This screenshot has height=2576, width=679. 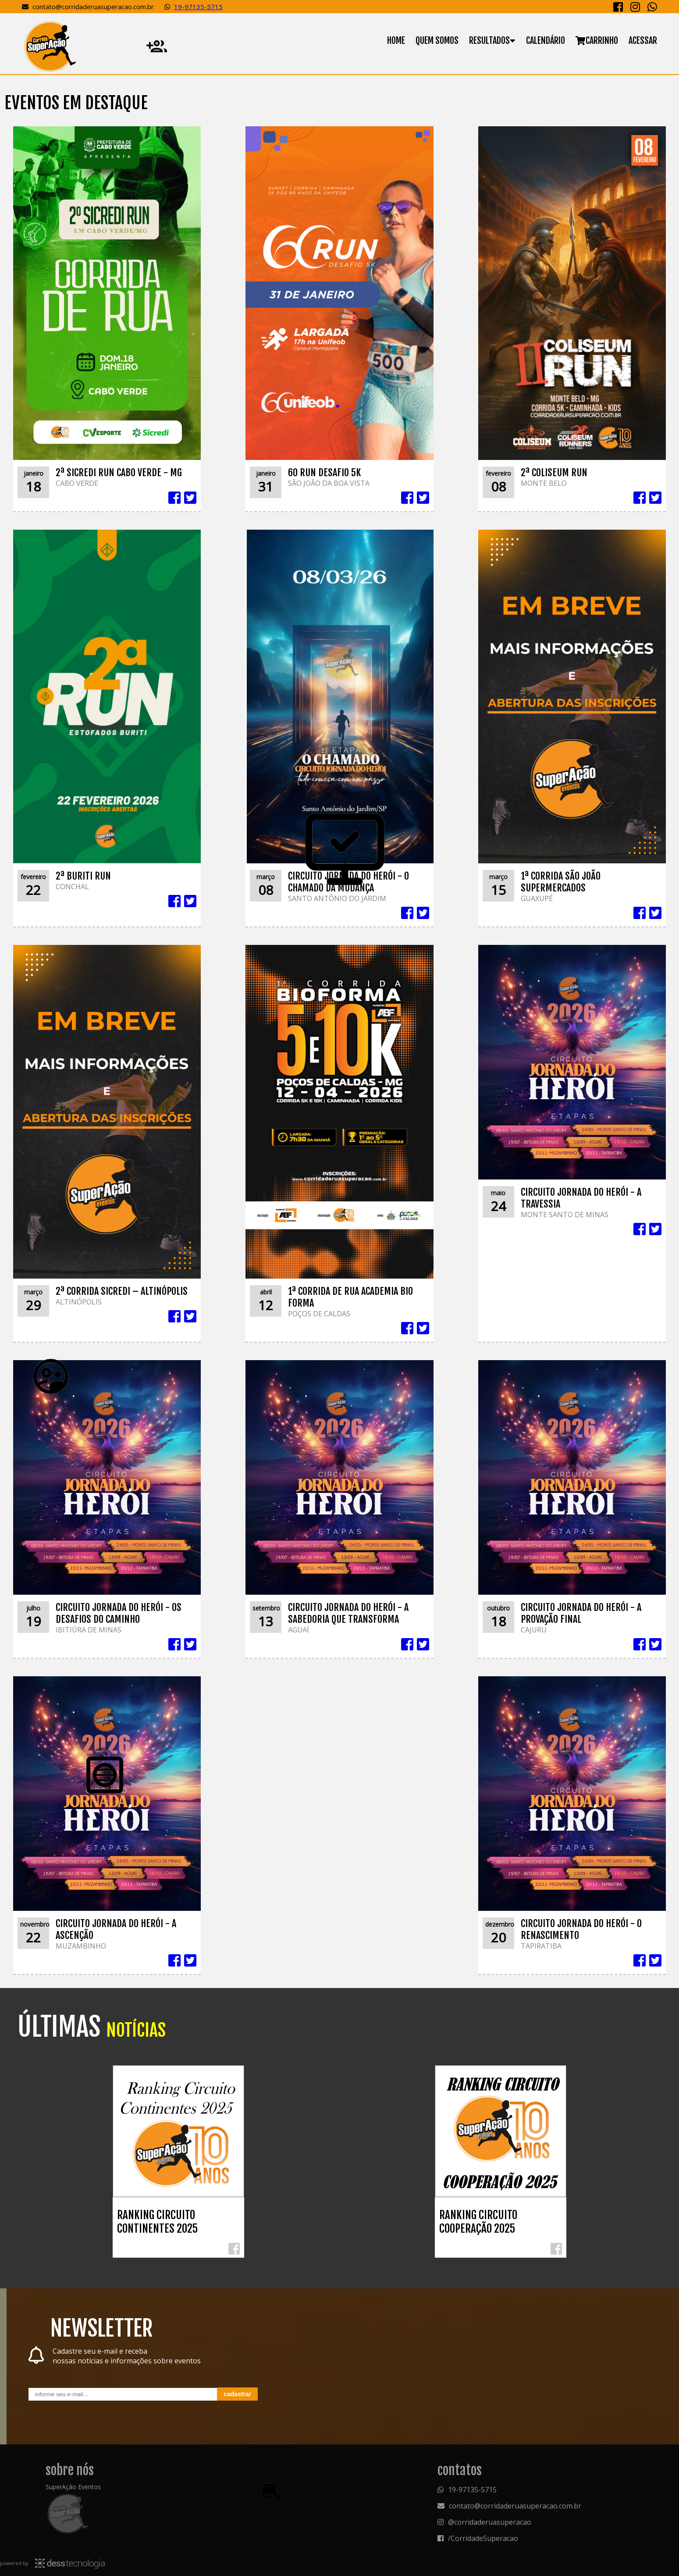 What do you see at coordinates (156, 46) in the screenshot?
I see `add a new member to a group` at bounding box center [156, 46].